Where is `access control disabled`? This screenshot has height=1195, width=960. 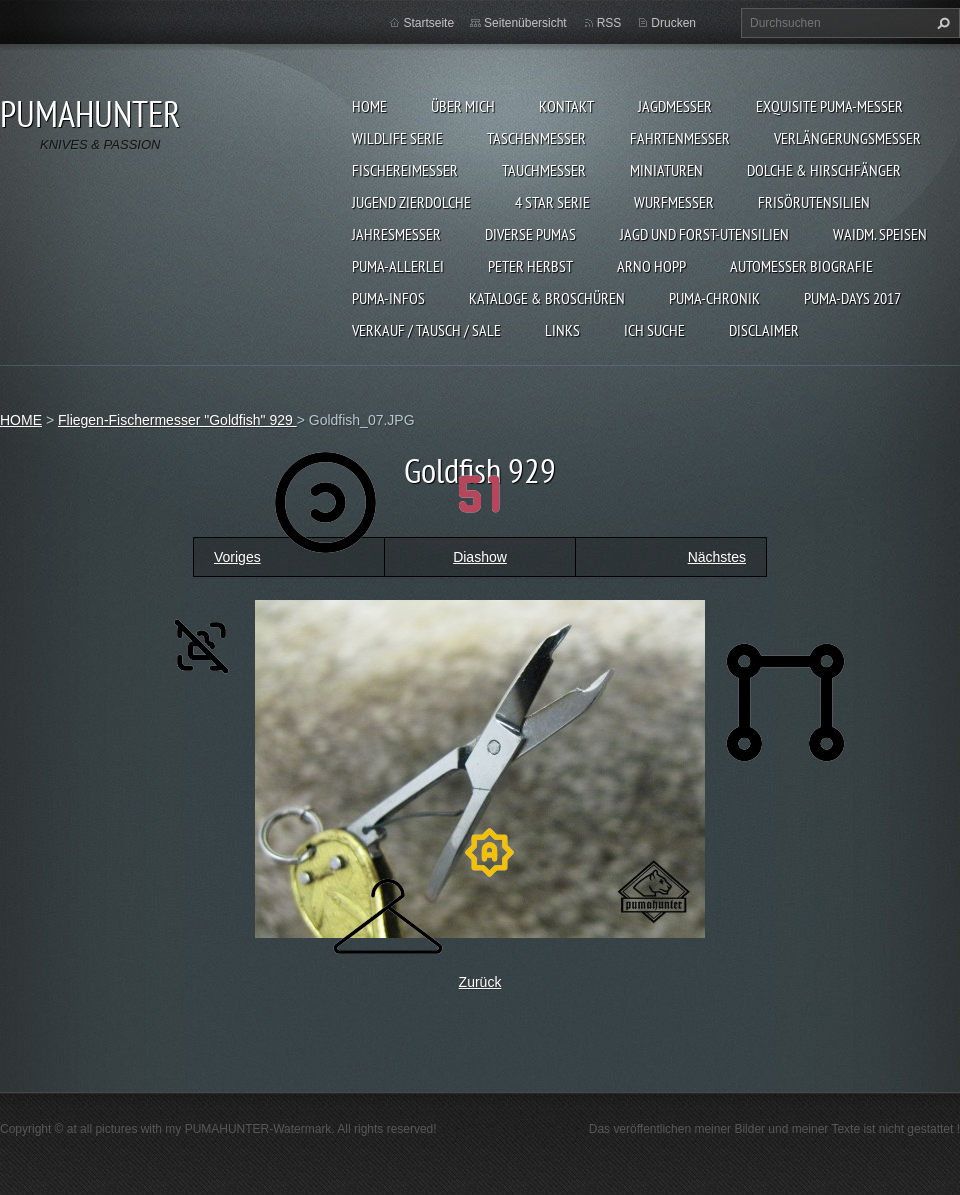 access control disabled is located at coordinates (201, 646).